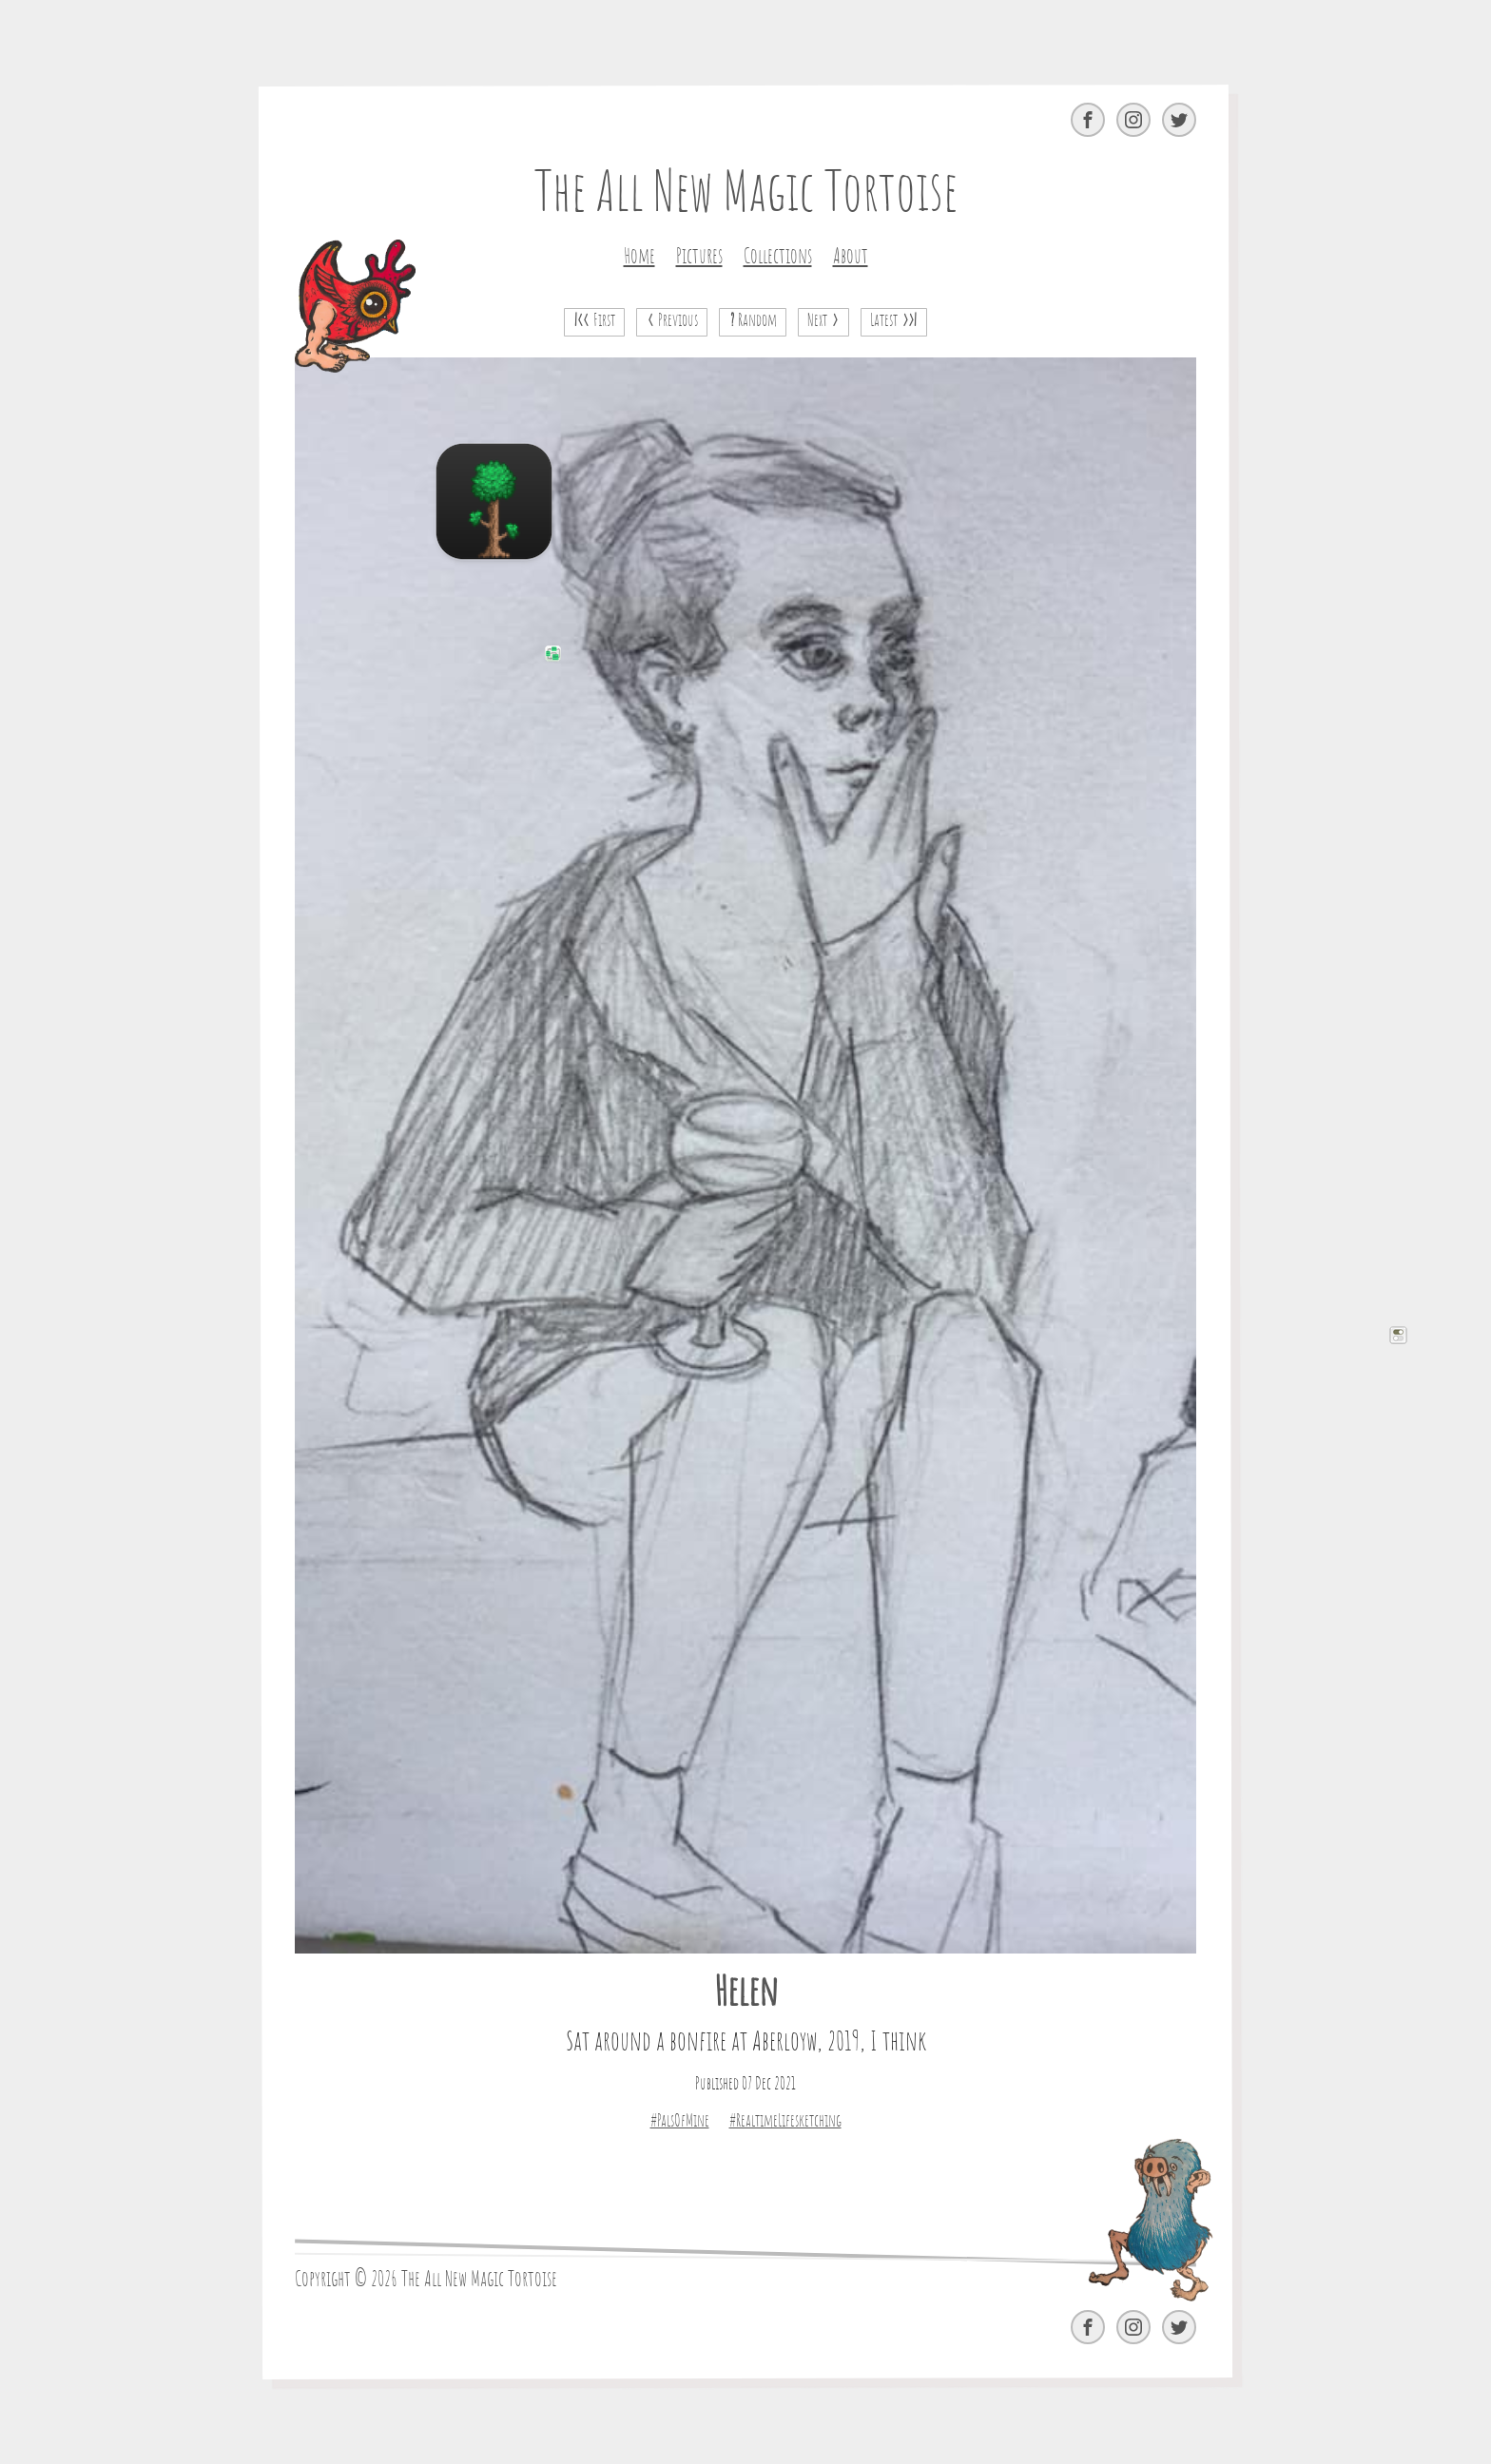  I want to click on open gaphor modeling application, so click(552, 653).